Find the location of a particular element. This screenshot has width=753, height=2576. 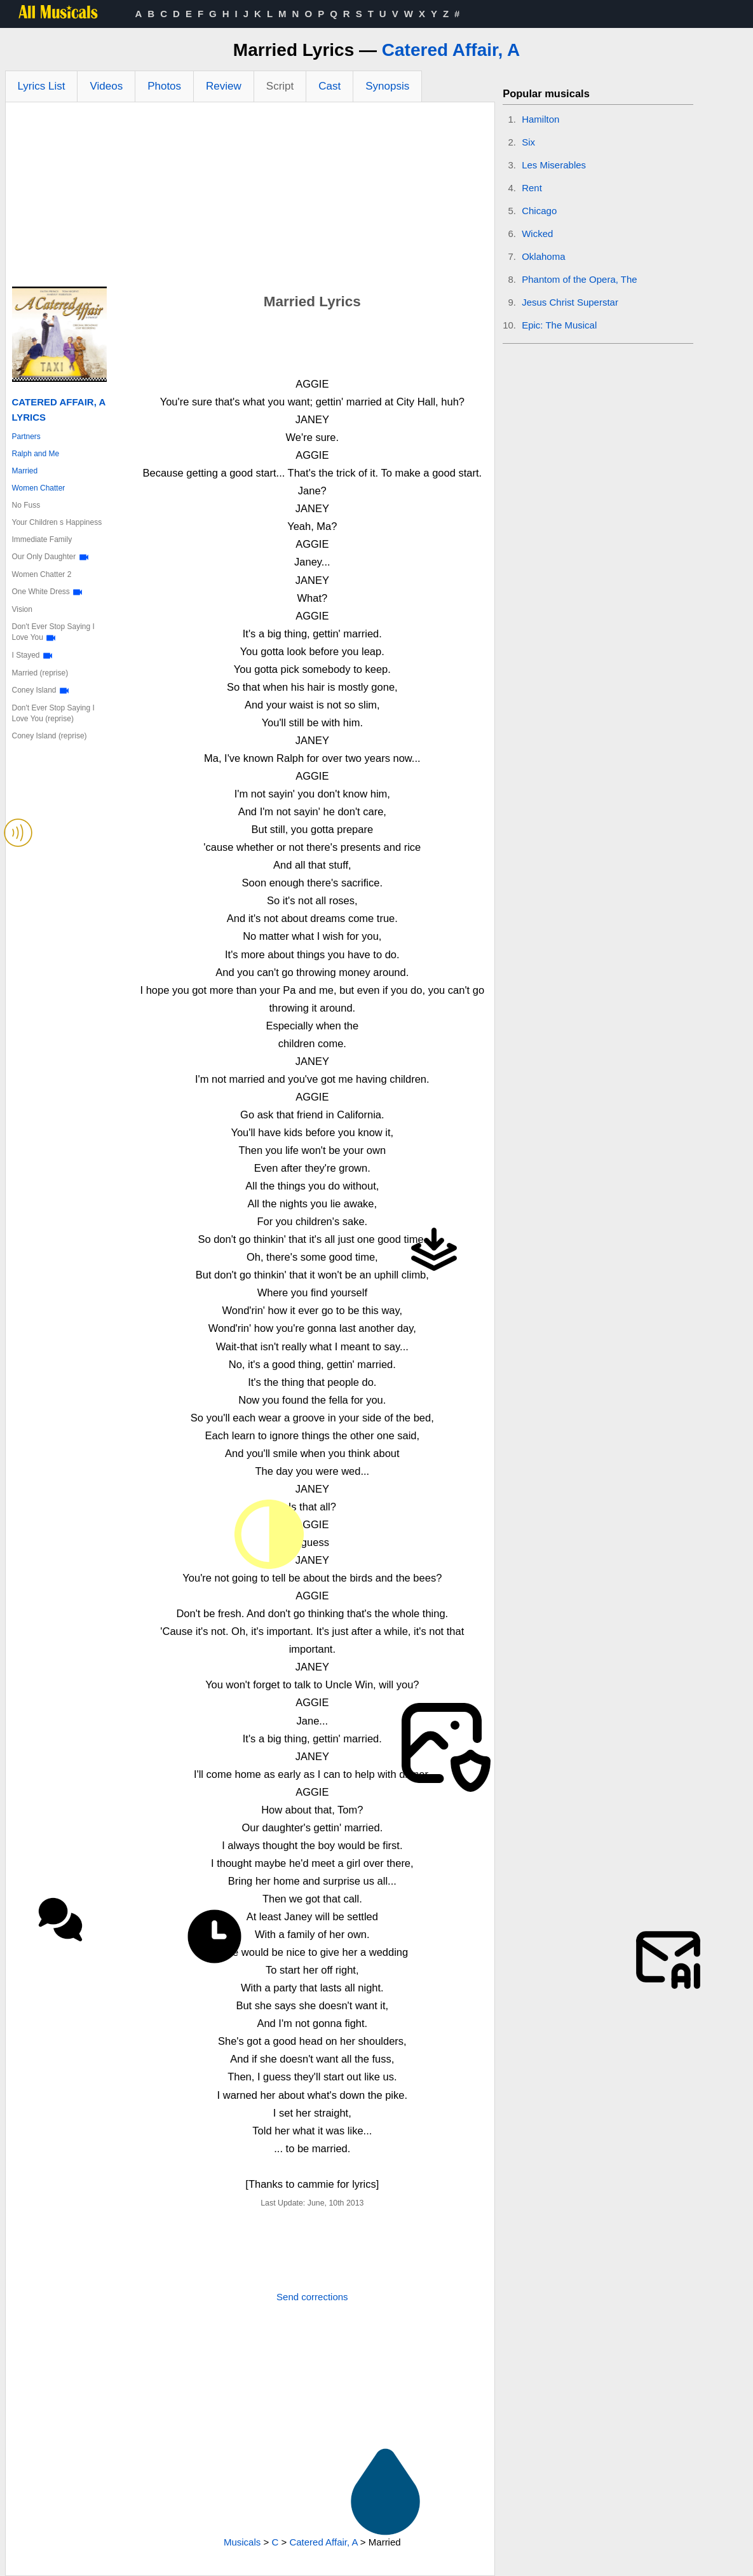

access AI-powered email features is located at coordinates (668, 1956).